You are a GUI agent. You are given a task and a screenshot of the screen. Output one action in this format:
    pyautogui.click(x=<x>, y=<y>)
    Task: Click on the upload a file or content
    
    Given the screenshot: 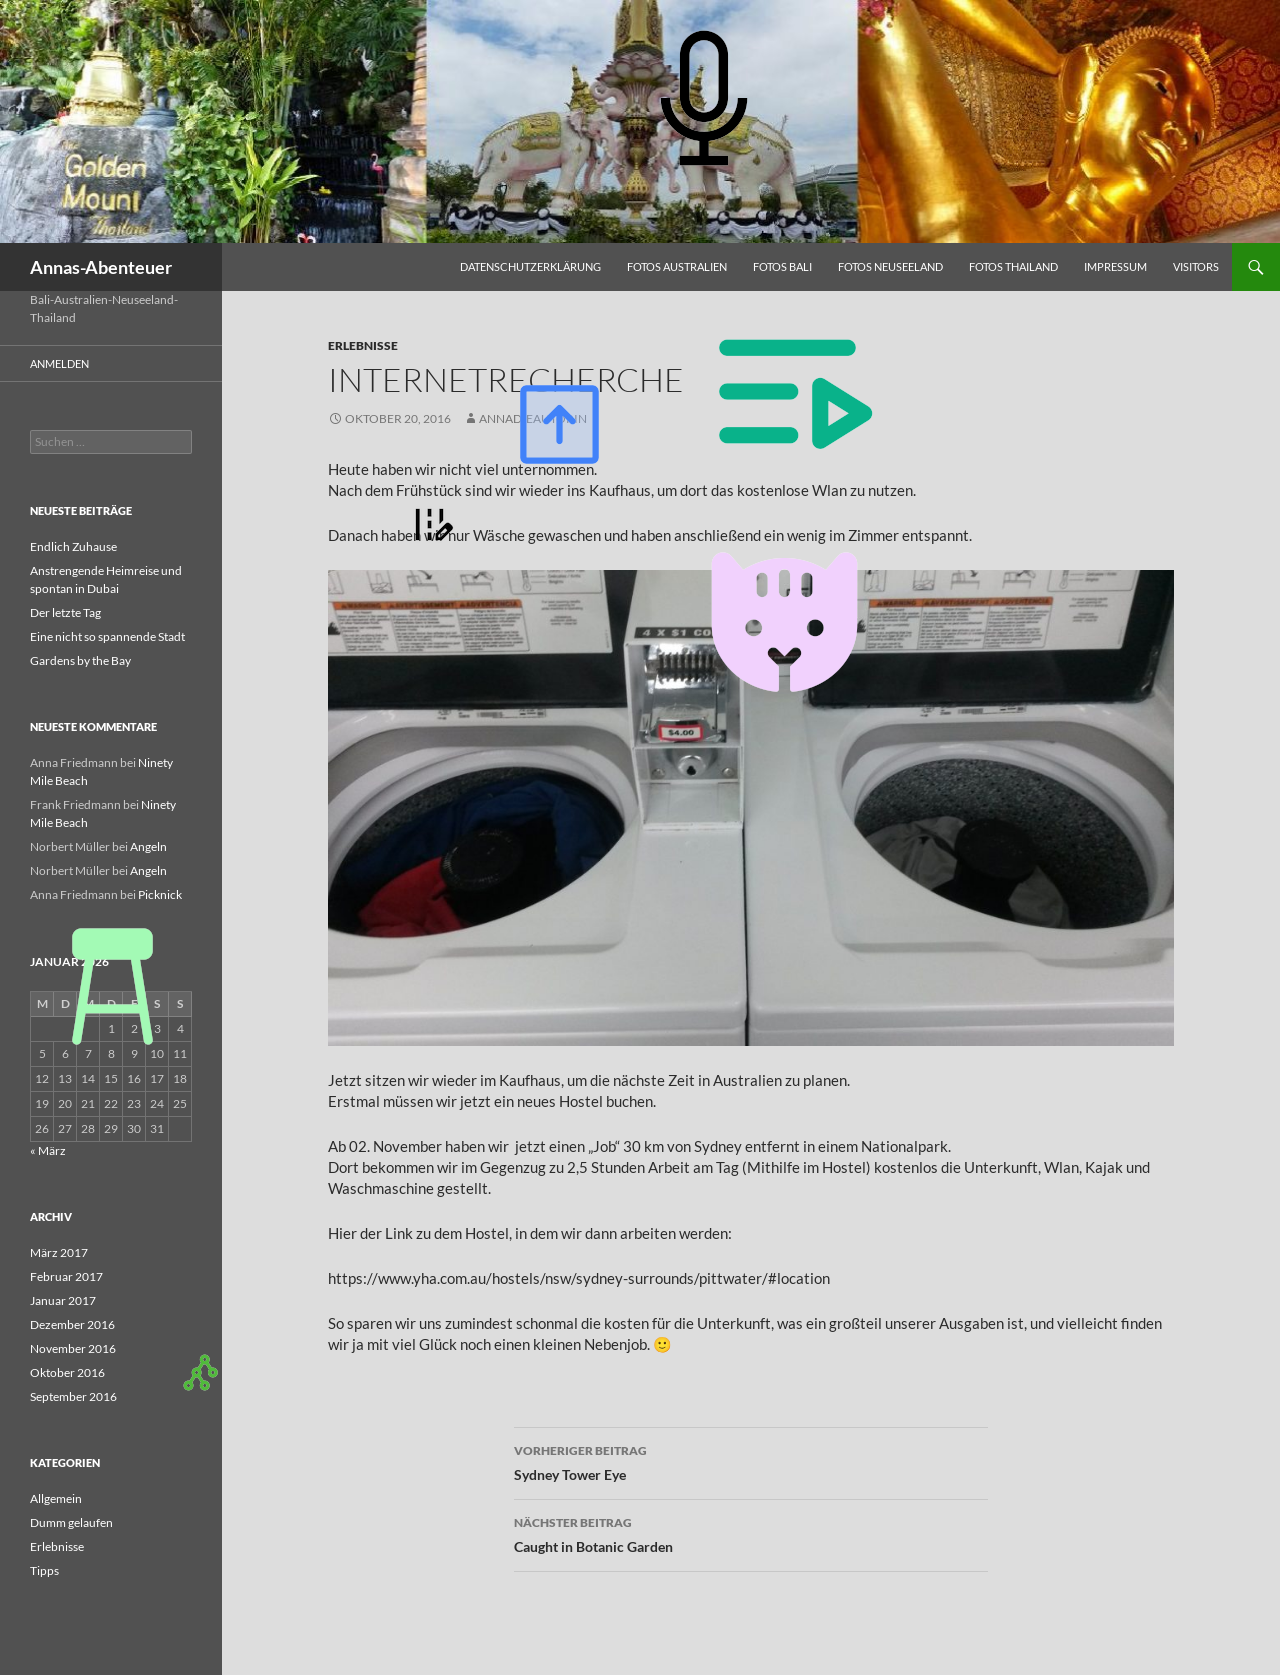 What is the action you would take?
    pyautogui.click(x=559, y=424)
    